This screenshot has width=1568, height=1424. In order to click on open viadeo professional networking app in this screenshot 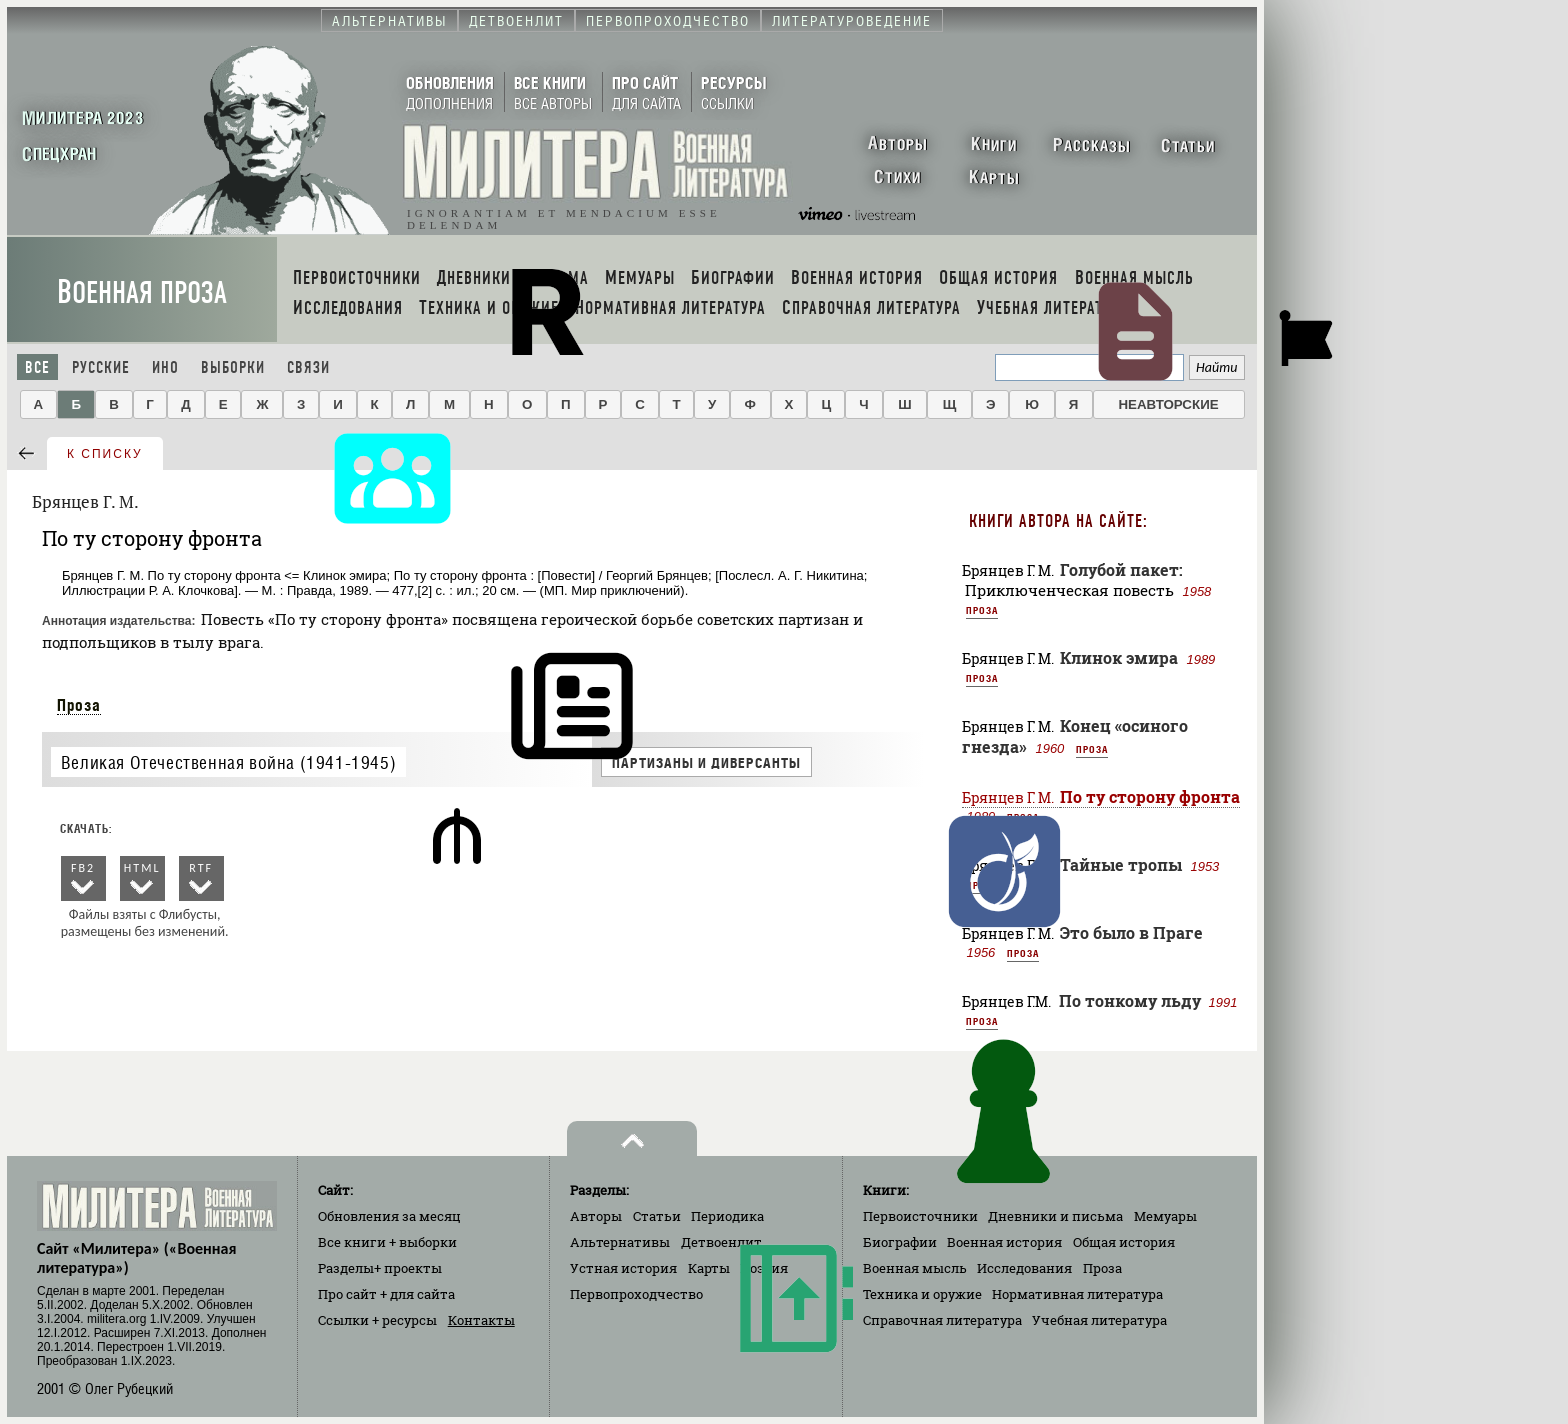, I will do `click(1004, 871)`.